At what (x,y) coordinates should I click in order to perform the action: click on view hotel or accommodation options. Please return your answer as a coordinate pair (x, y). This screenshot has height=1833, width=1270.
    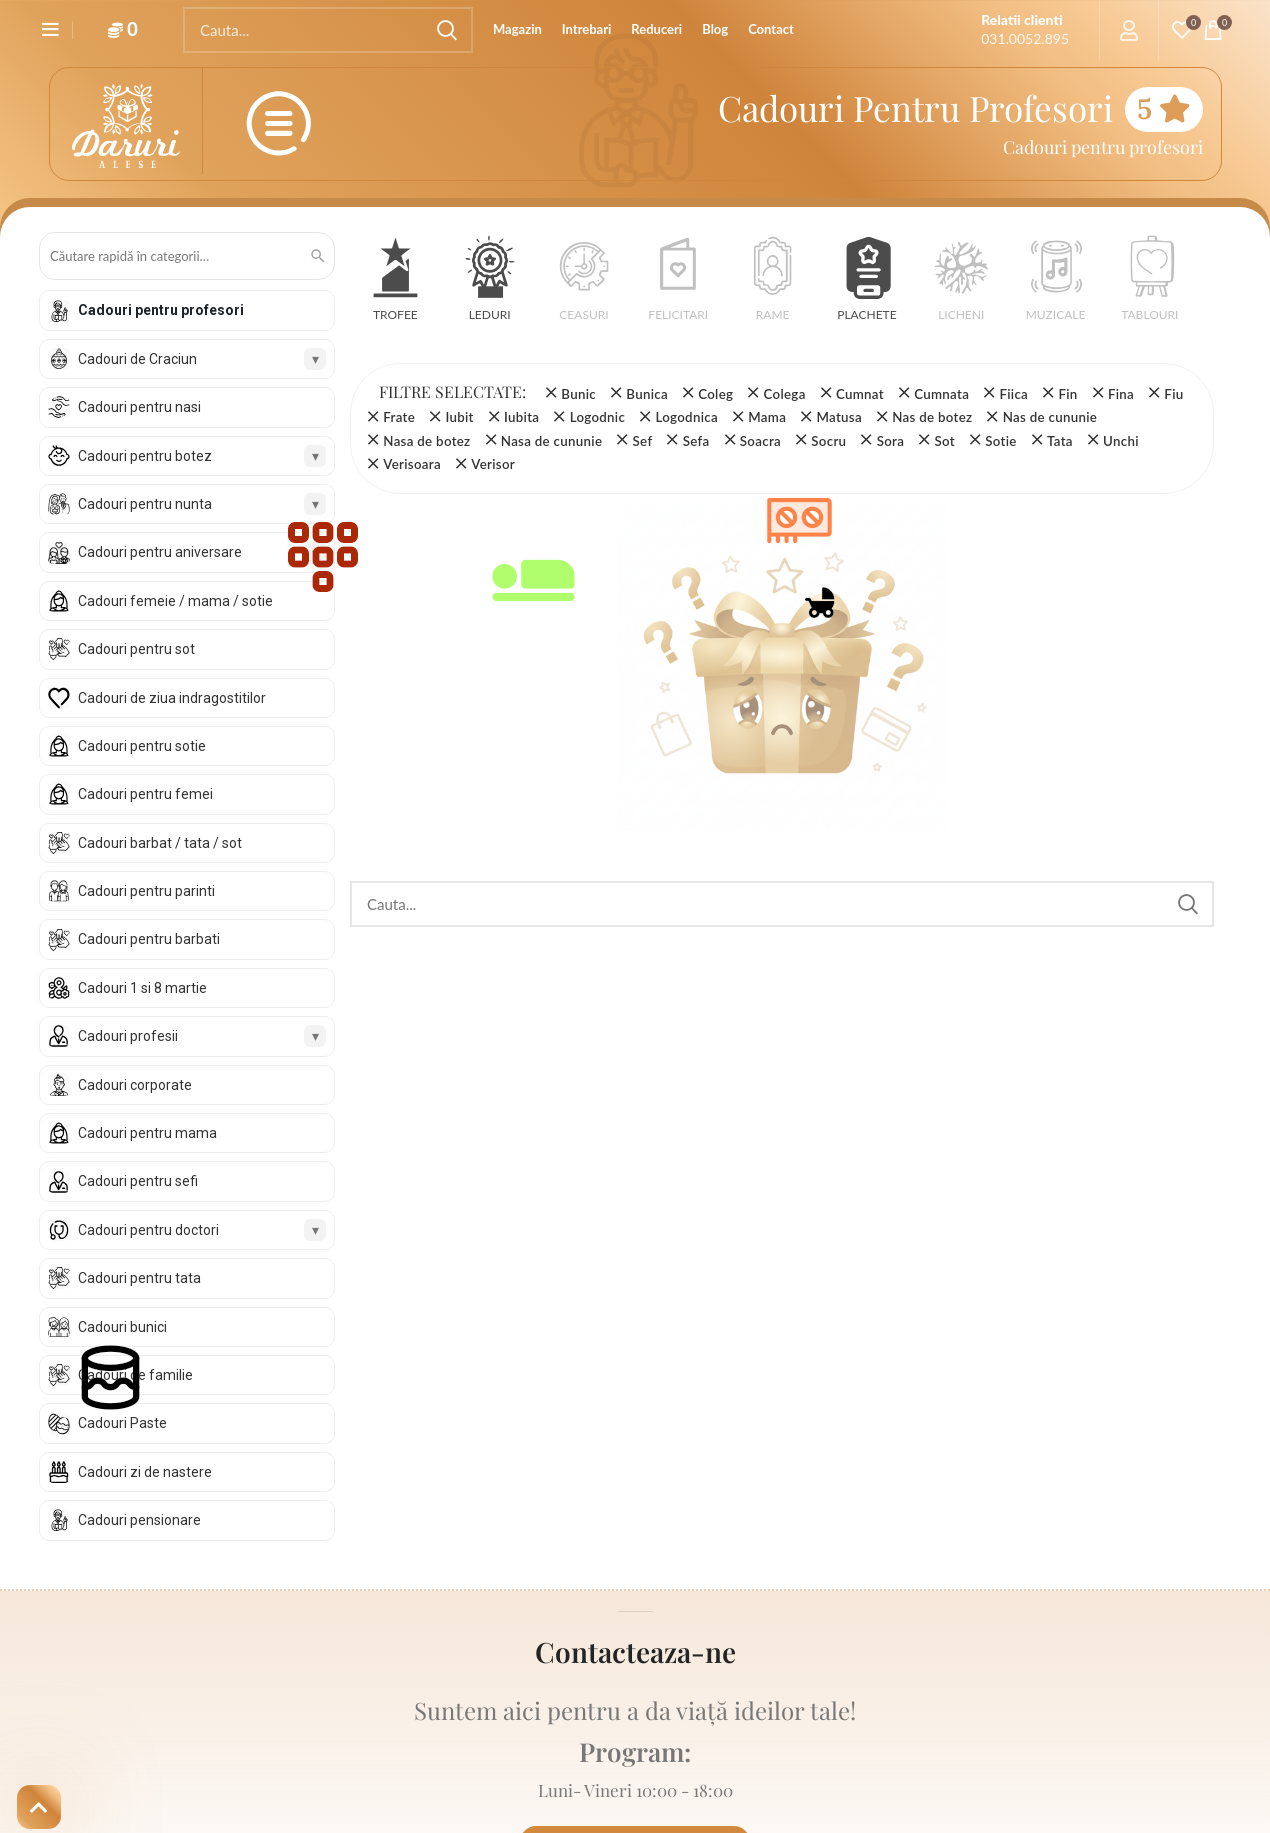
    Looking at the image, I should click on (533, 580).